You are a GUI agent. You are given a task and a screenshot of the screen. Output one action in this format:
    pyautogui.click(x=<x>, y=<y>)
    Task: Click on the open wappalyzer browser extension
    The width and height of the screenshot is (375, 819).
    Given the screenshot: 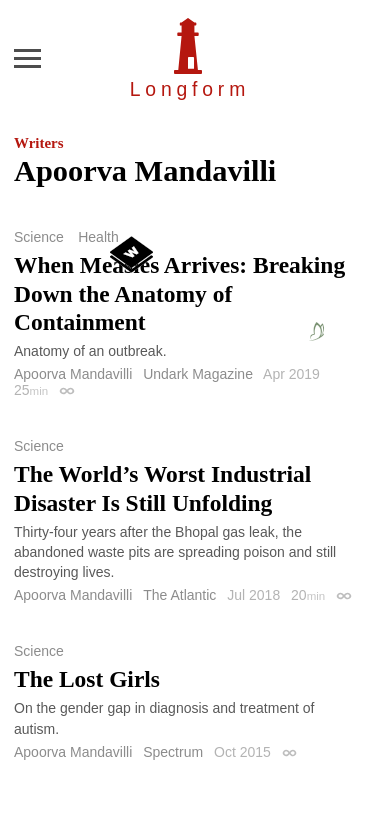 What is the action you would take?
    pyautogui.click(x=131, y=254)
    